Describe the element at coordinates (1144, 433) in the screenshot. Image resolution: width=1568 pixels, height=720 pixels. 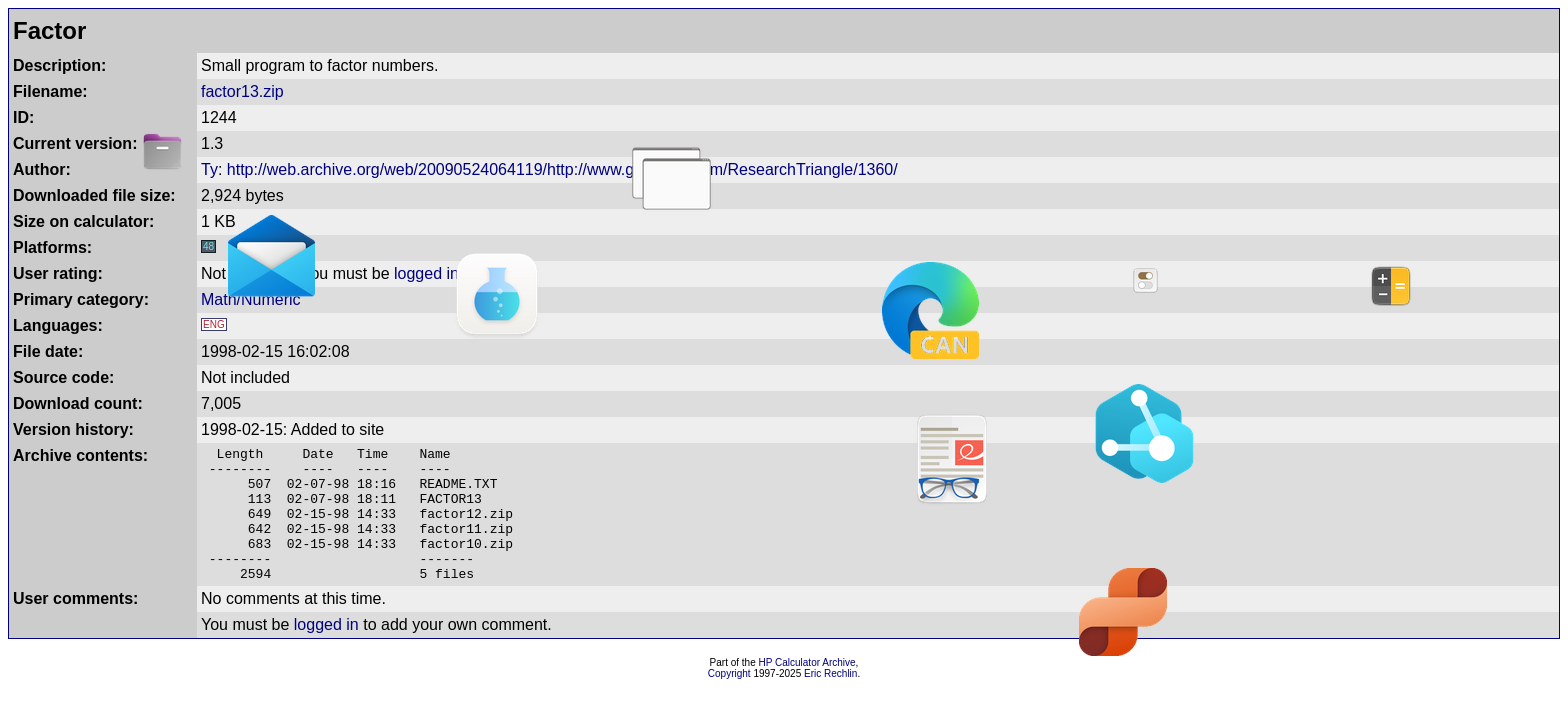
I see `open the twins app for managing paired or linked items` at that location.